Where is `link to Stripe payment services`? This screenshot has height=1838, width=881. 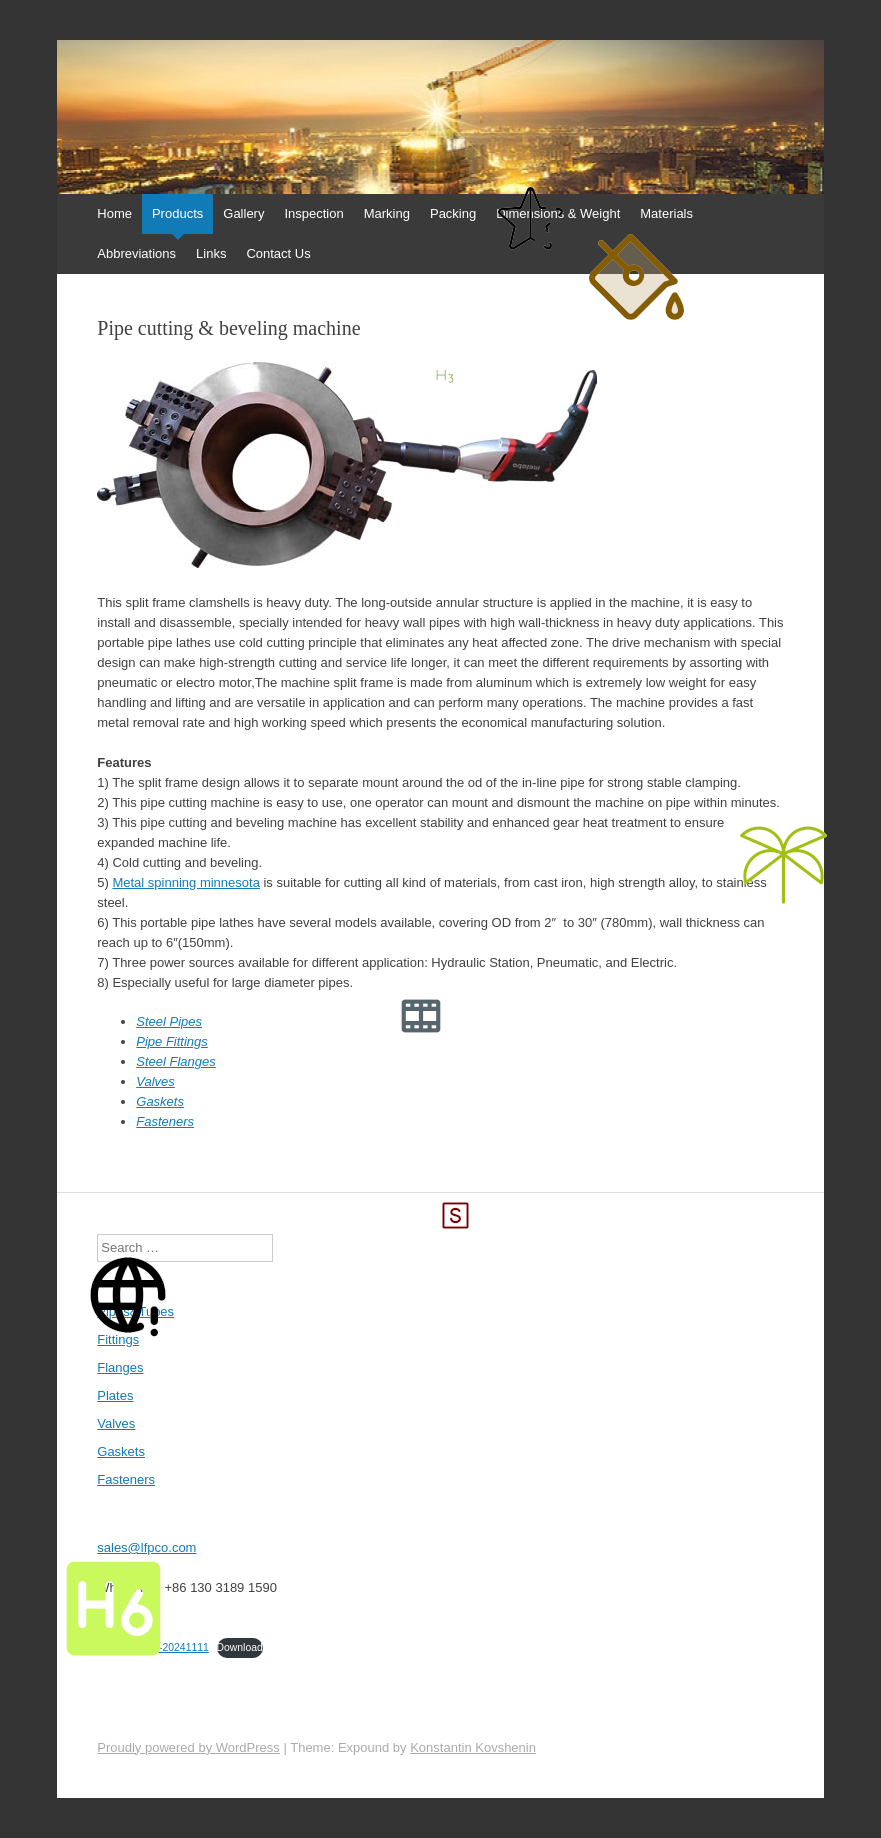 link to Stripe payment services is located at coordinates (455, 1215).